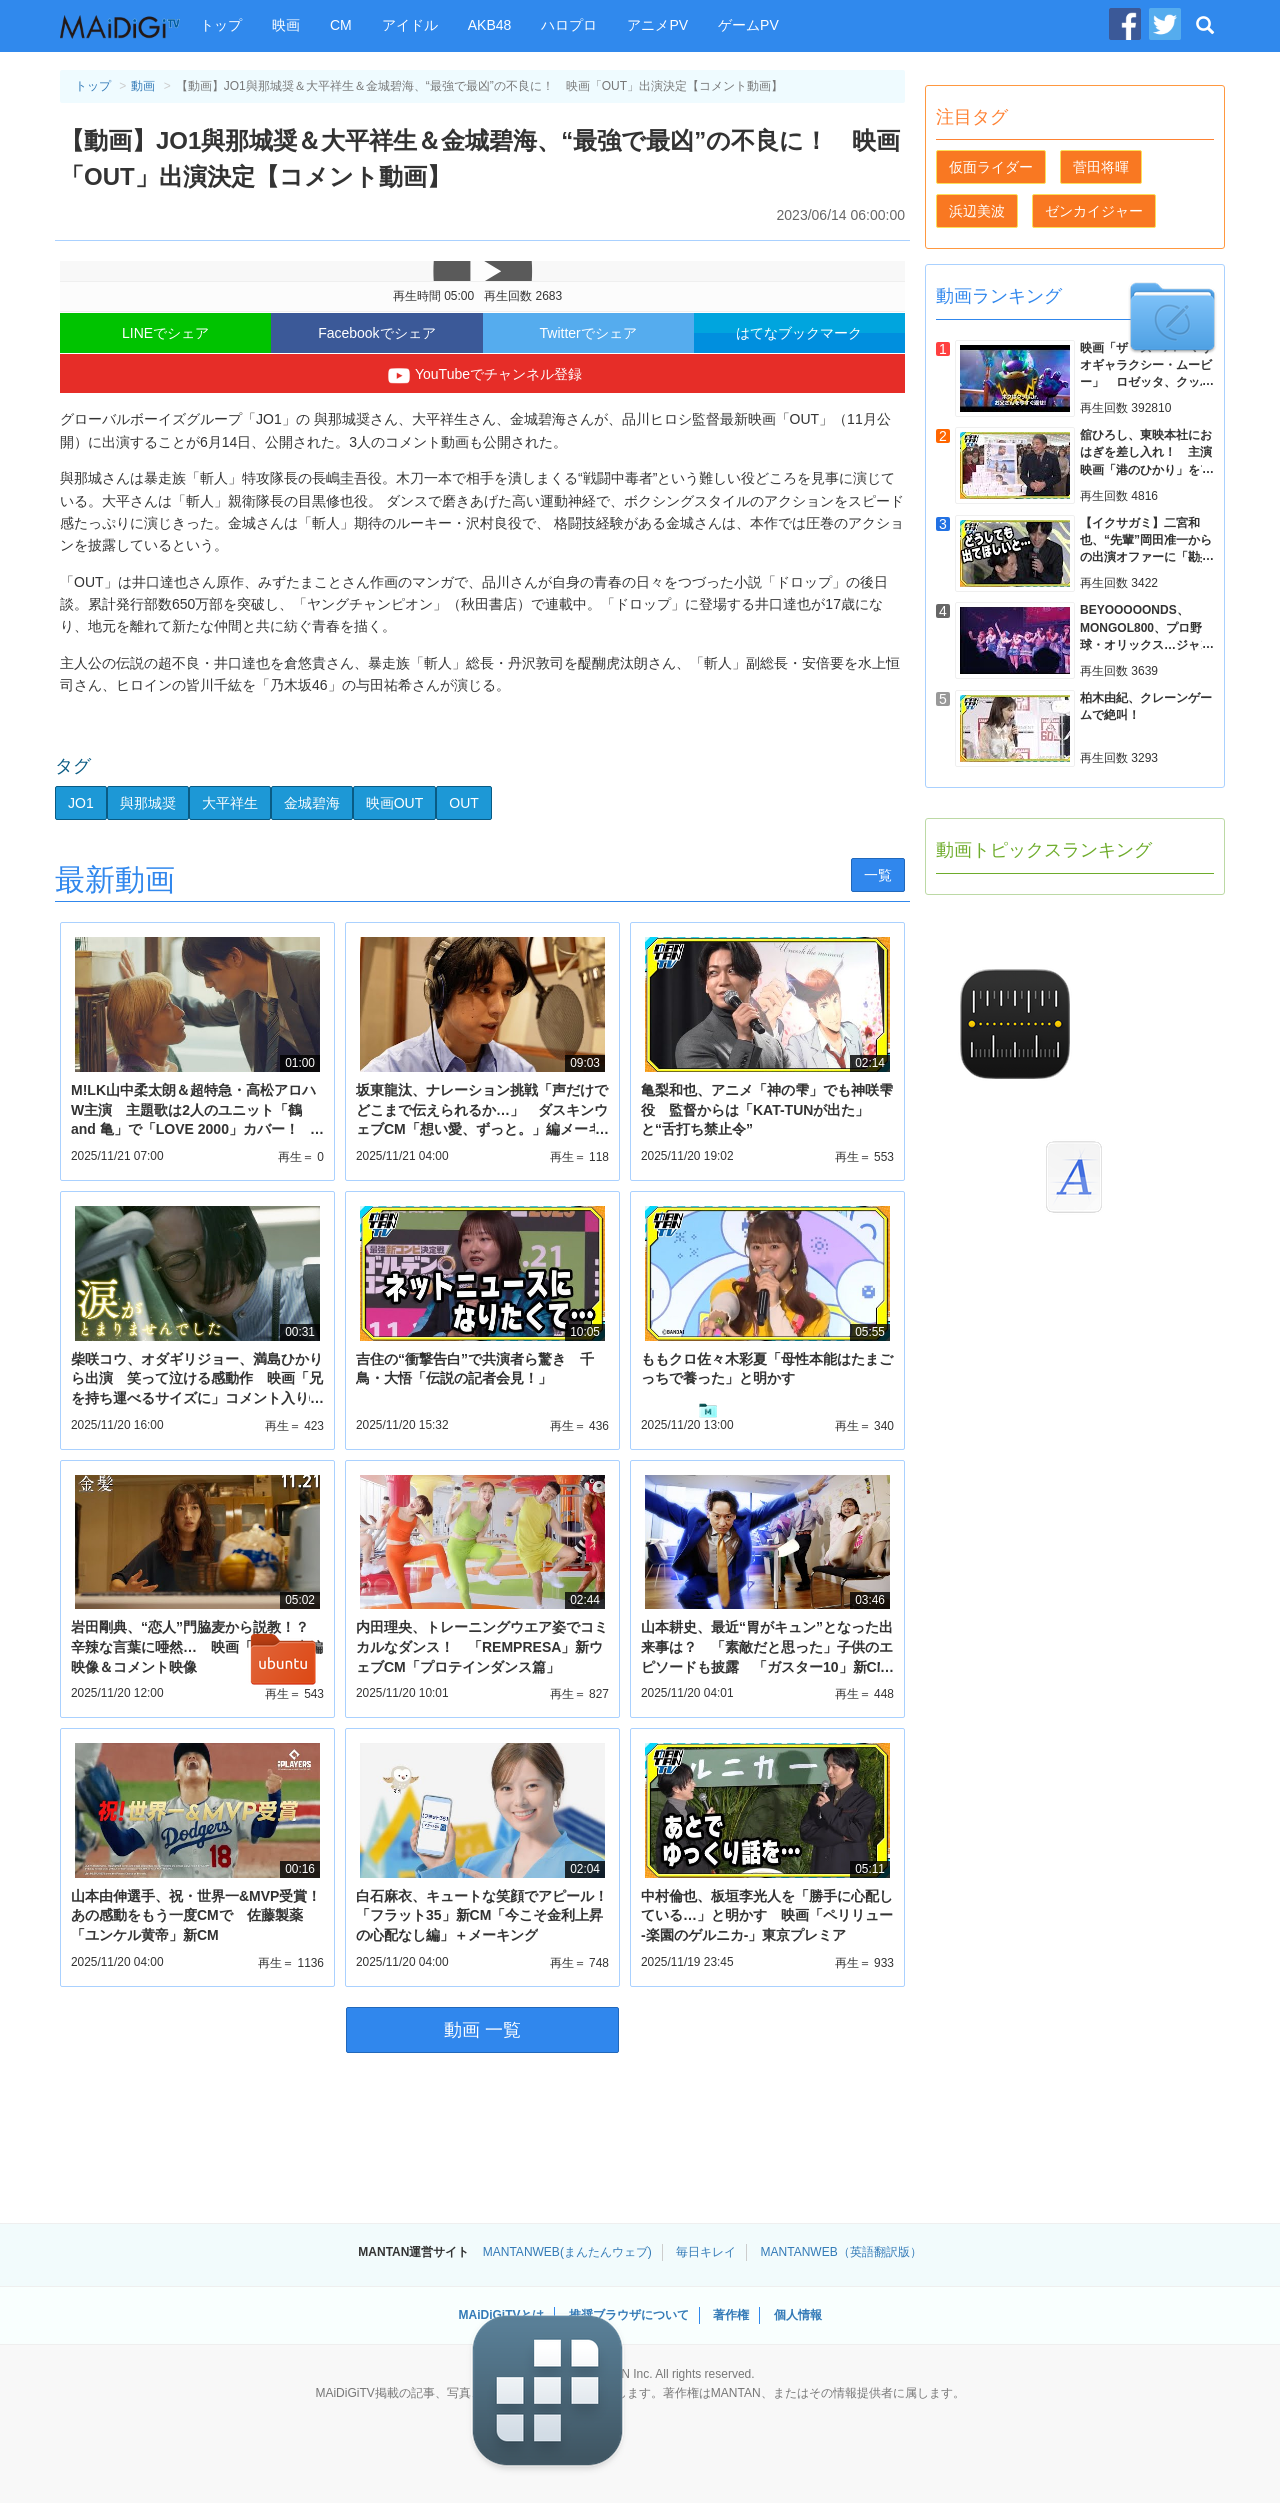 This screenshot has height=2503, width=1280. I want to click on open a font file, so click(1074, 1177).